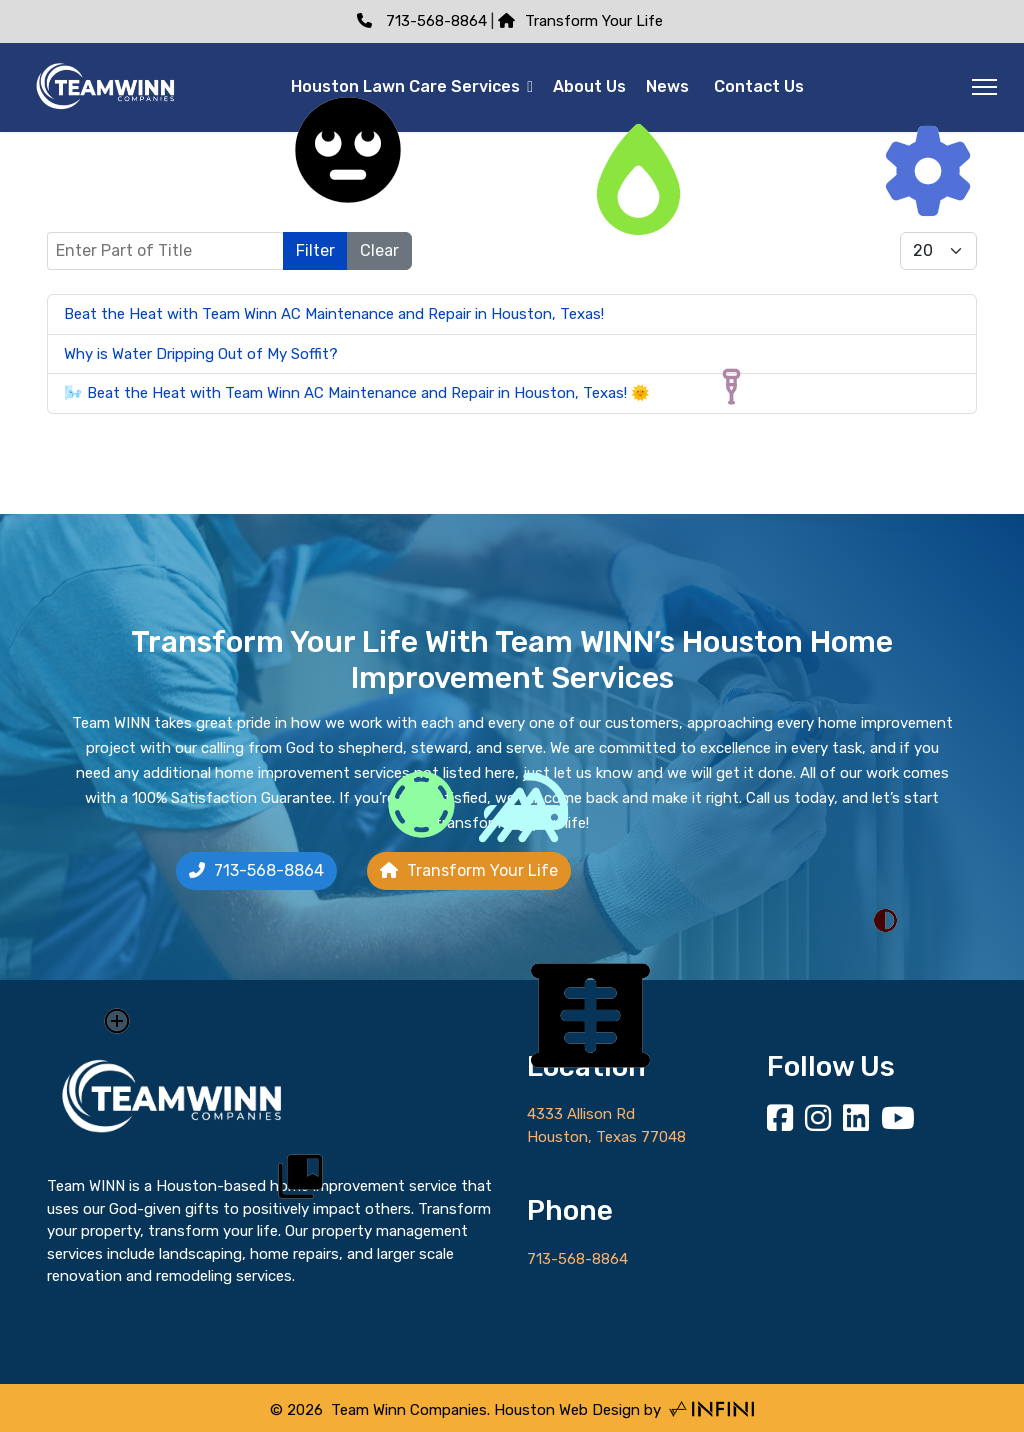  What do you see at coordinates (523, 807) in the screenshot?
I see `indicates pest or insect-related content` at bounding box center [523, 807].